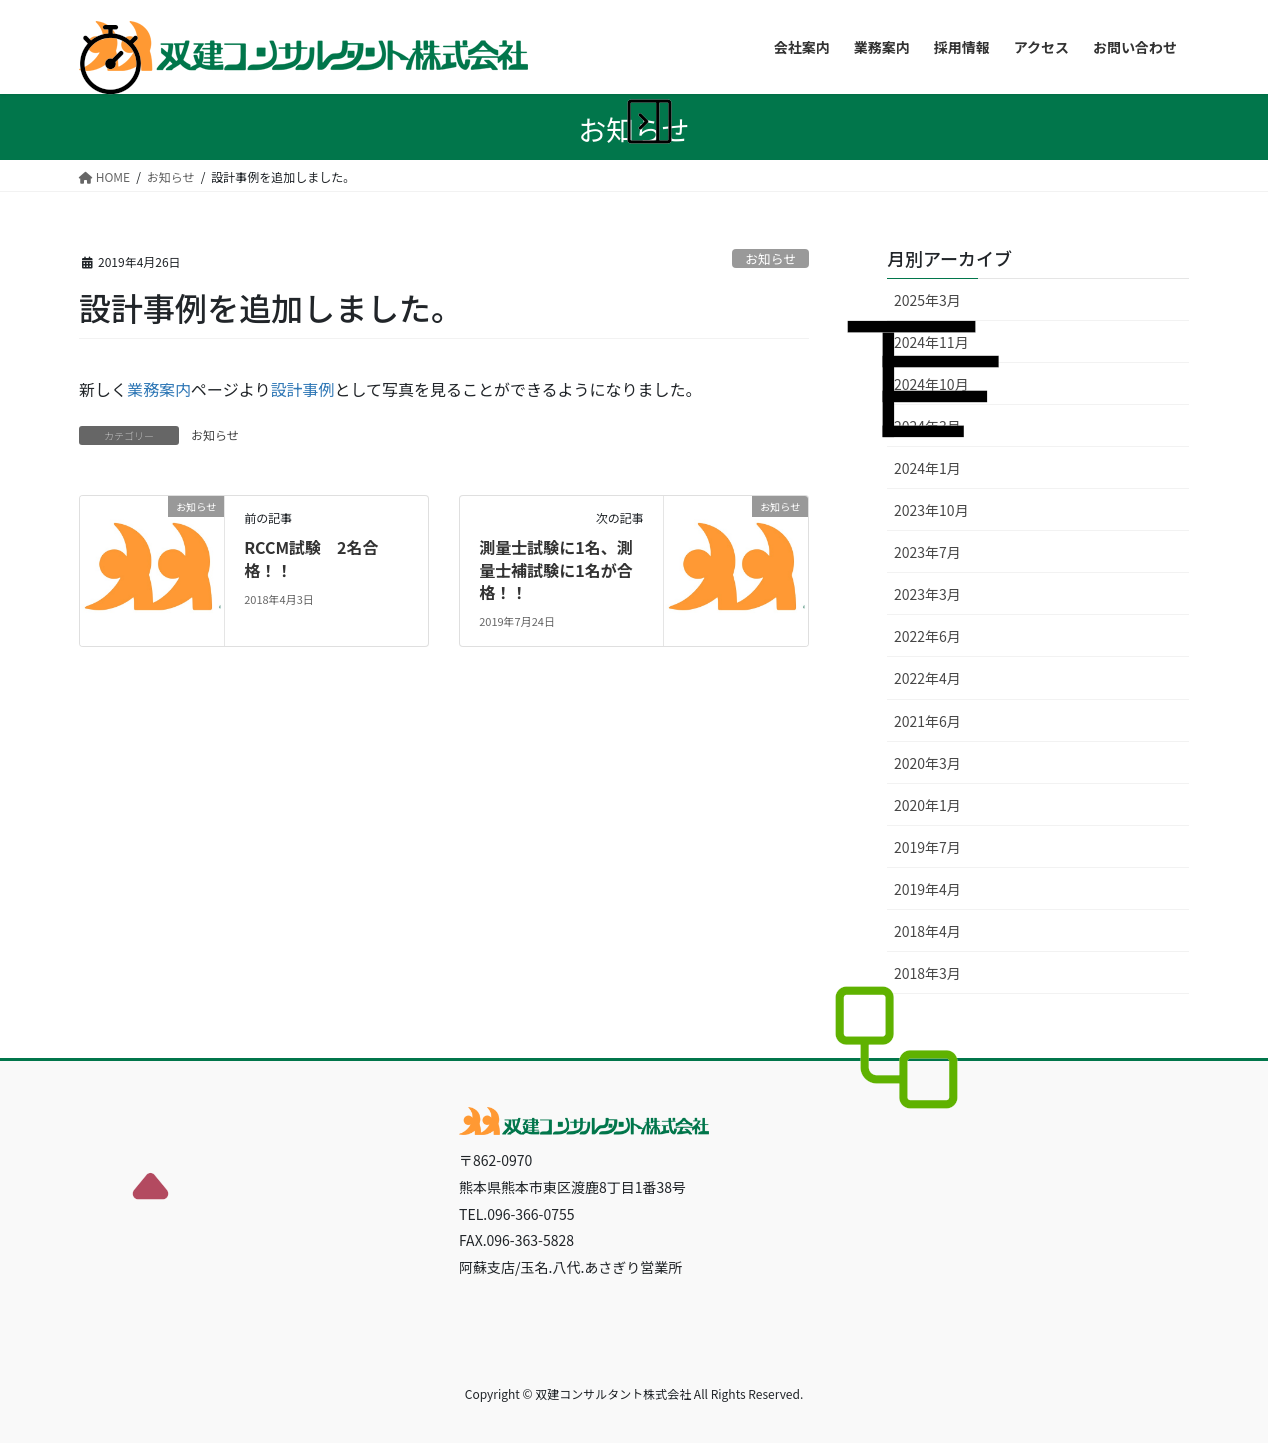  What do you see at coordinates (929, 379) in the screenshot?
I see `view file explorer tree structure` at bounding box center [929, 379].